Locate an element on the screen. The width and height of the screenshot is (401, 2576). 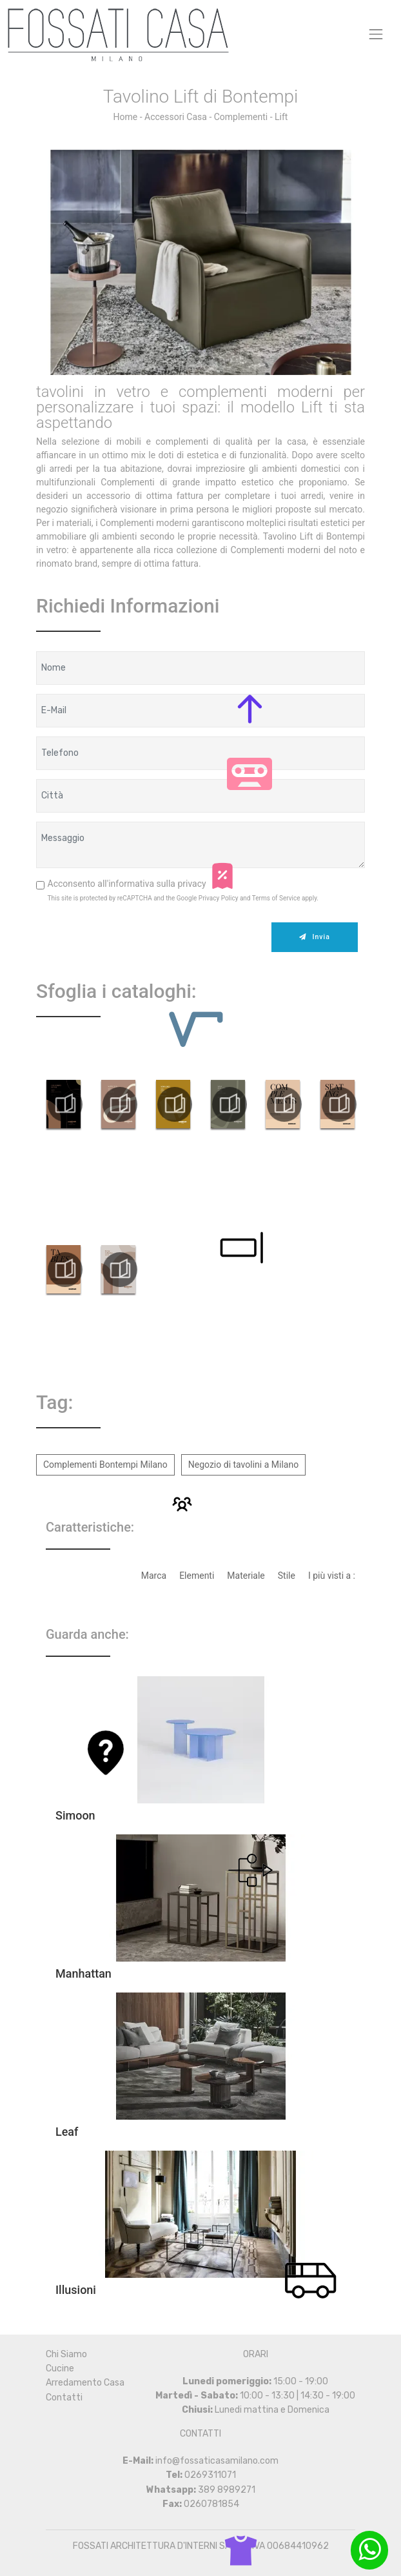
align content to the right is located at coordinates (242, 1248).